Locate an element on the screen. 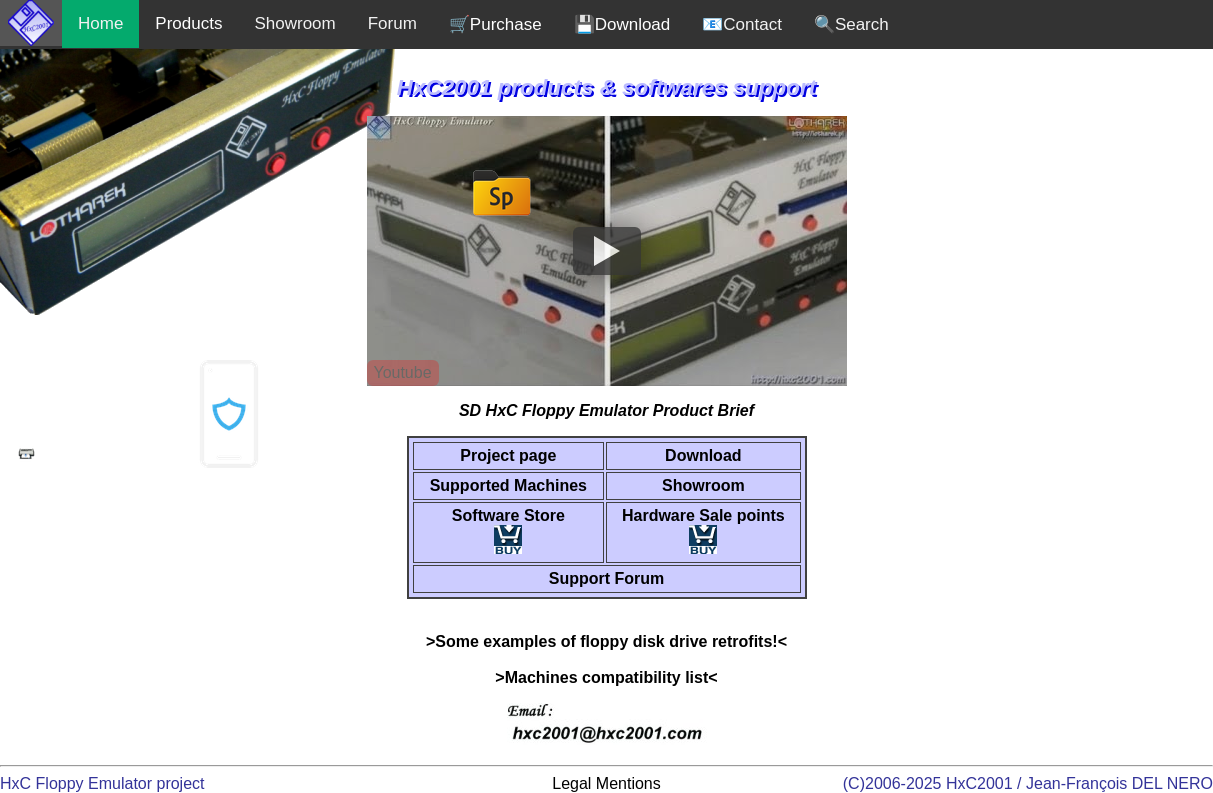  indicates a trusted or verified device is located at coordinates (229, 414).